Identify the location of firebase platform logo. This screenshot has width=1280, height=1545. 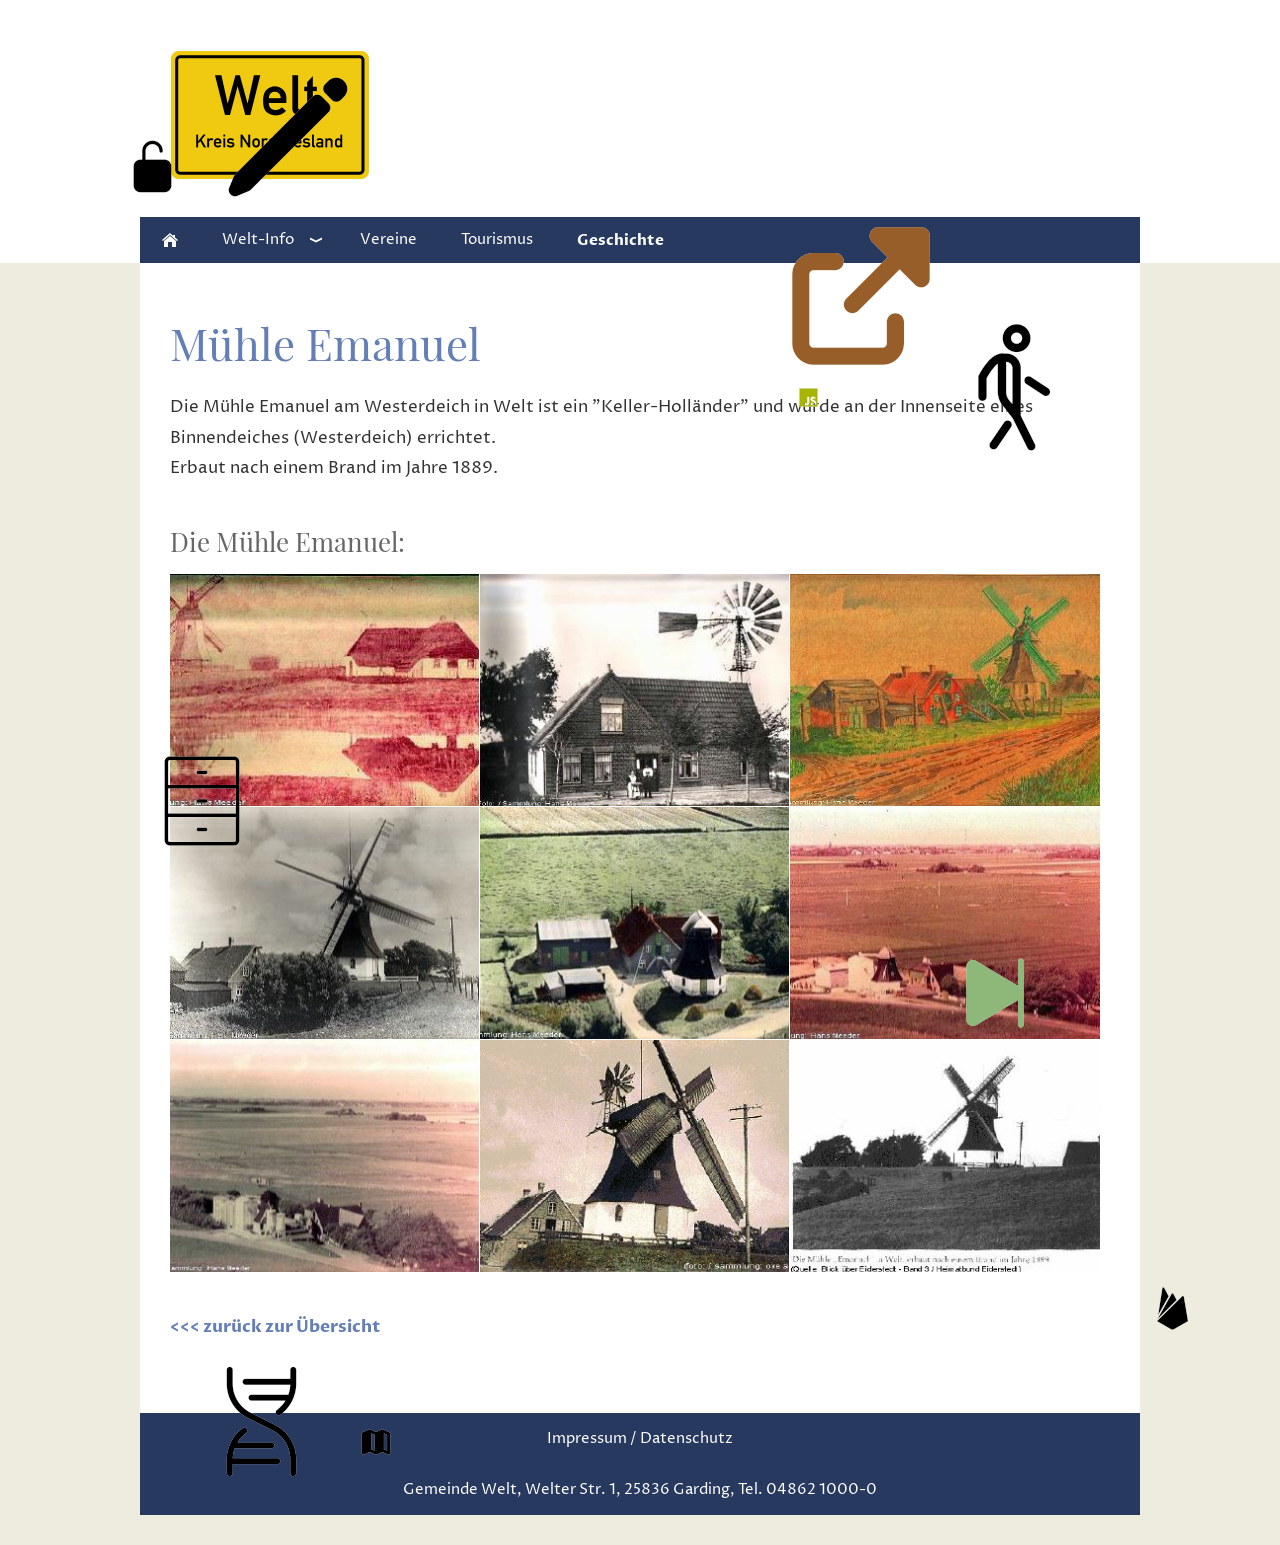
(1172, 1308).